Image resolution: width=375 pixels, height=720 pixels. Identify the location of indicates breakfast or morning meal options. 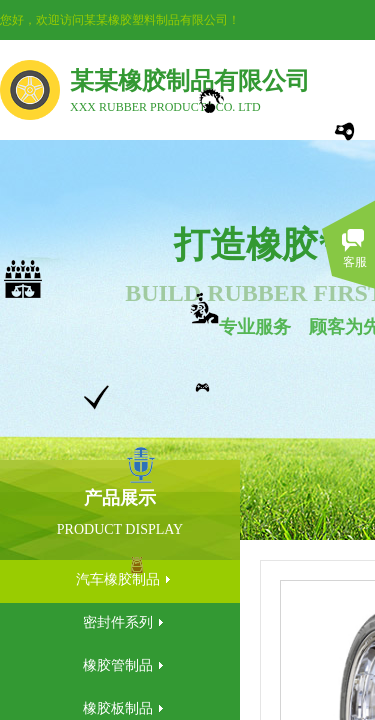
(344, 131).